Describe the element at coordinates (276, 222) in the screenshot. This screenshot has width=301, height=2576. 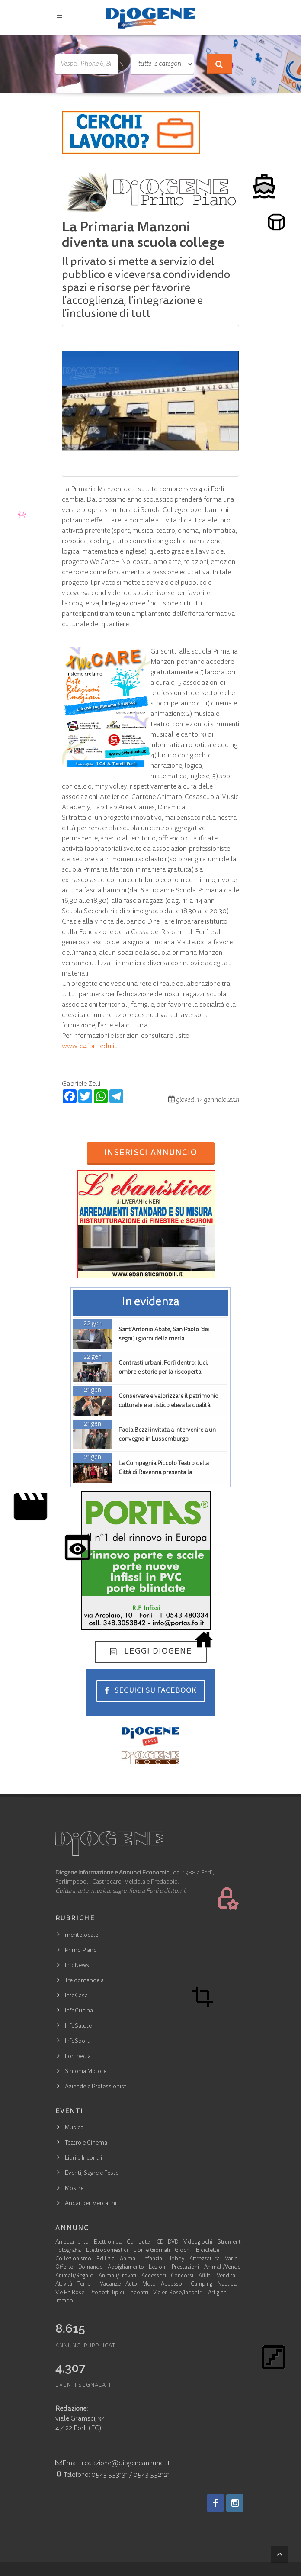
I see `view 3D object or shape` at that location.